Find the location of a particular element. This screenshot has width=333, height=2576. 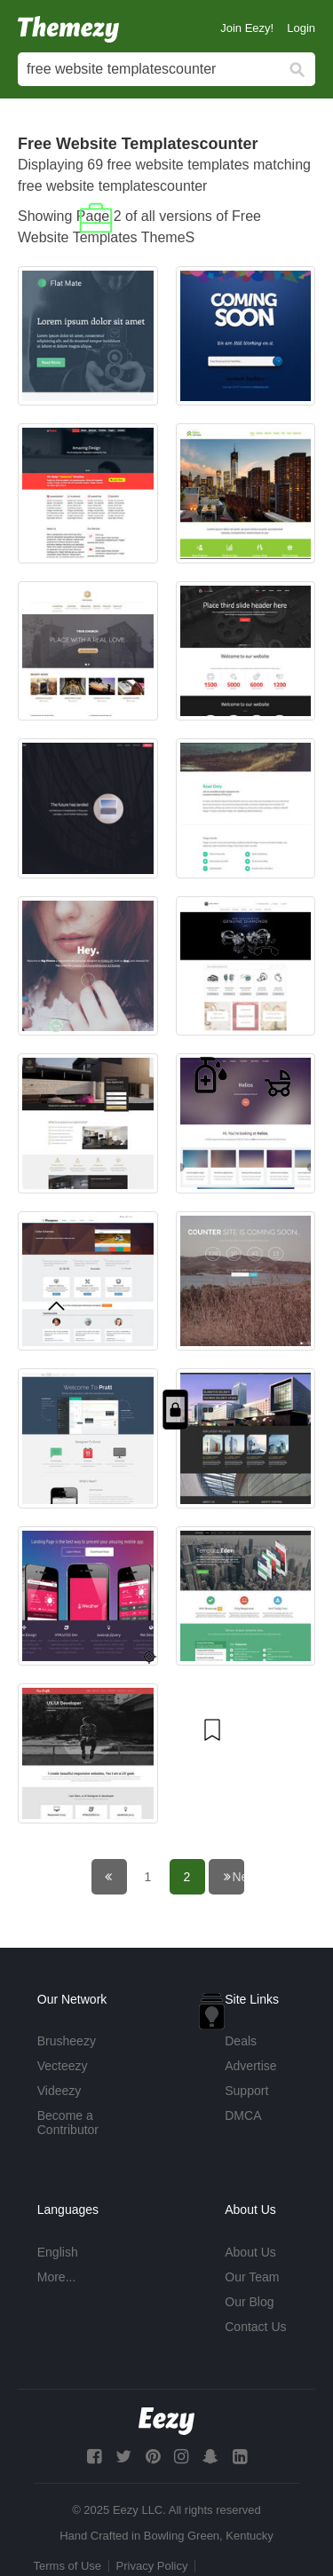

save item to bookmarks is located at coordinates (212, 1729).